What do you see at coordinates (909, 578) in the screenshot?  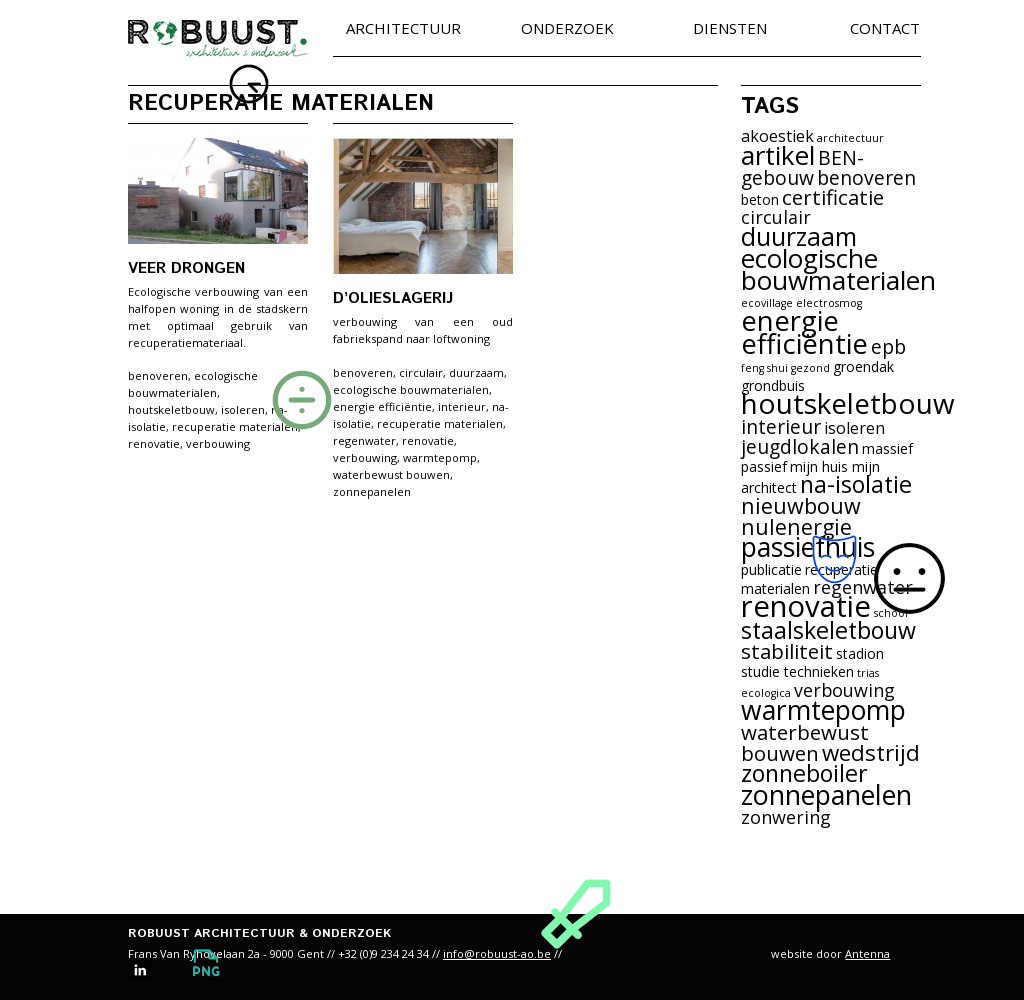 I see `rate experience as neutral or average` at bounding box center [909, 578].